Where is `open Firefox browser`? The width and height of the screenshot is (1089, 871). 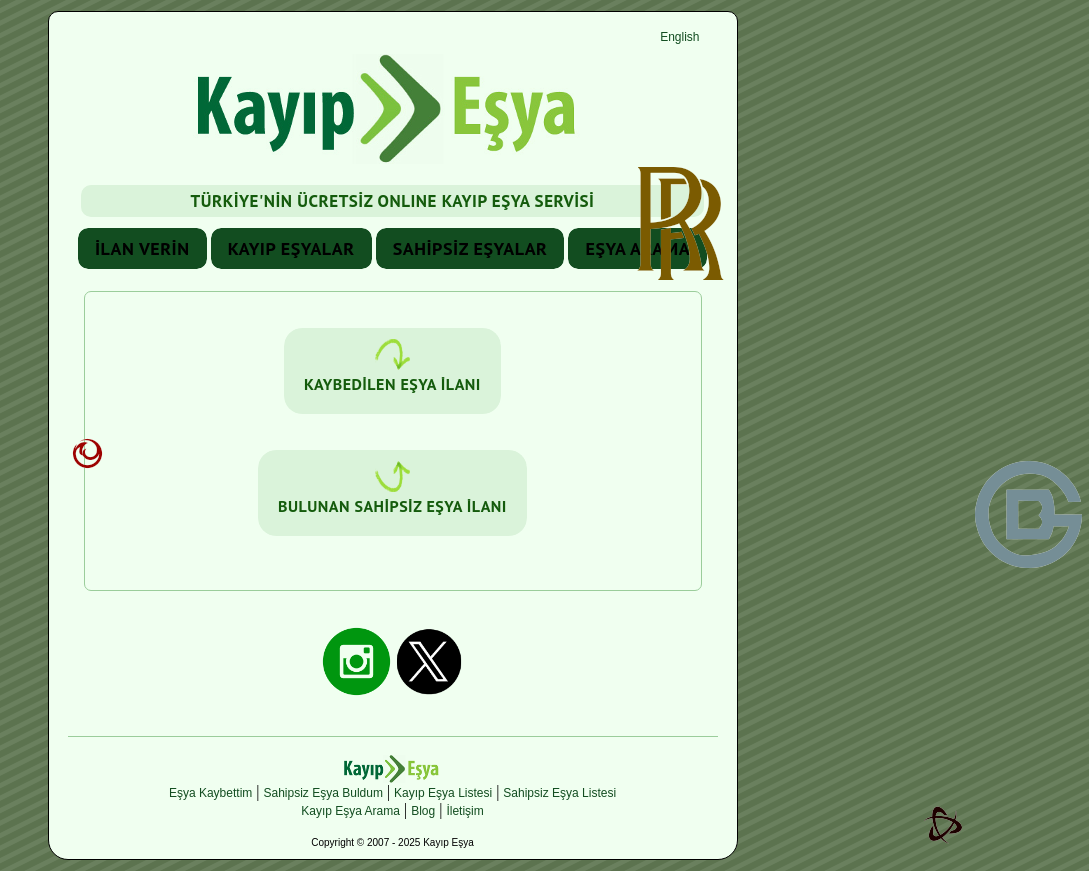
open Firefox browser is located at coordinates (87, 453).